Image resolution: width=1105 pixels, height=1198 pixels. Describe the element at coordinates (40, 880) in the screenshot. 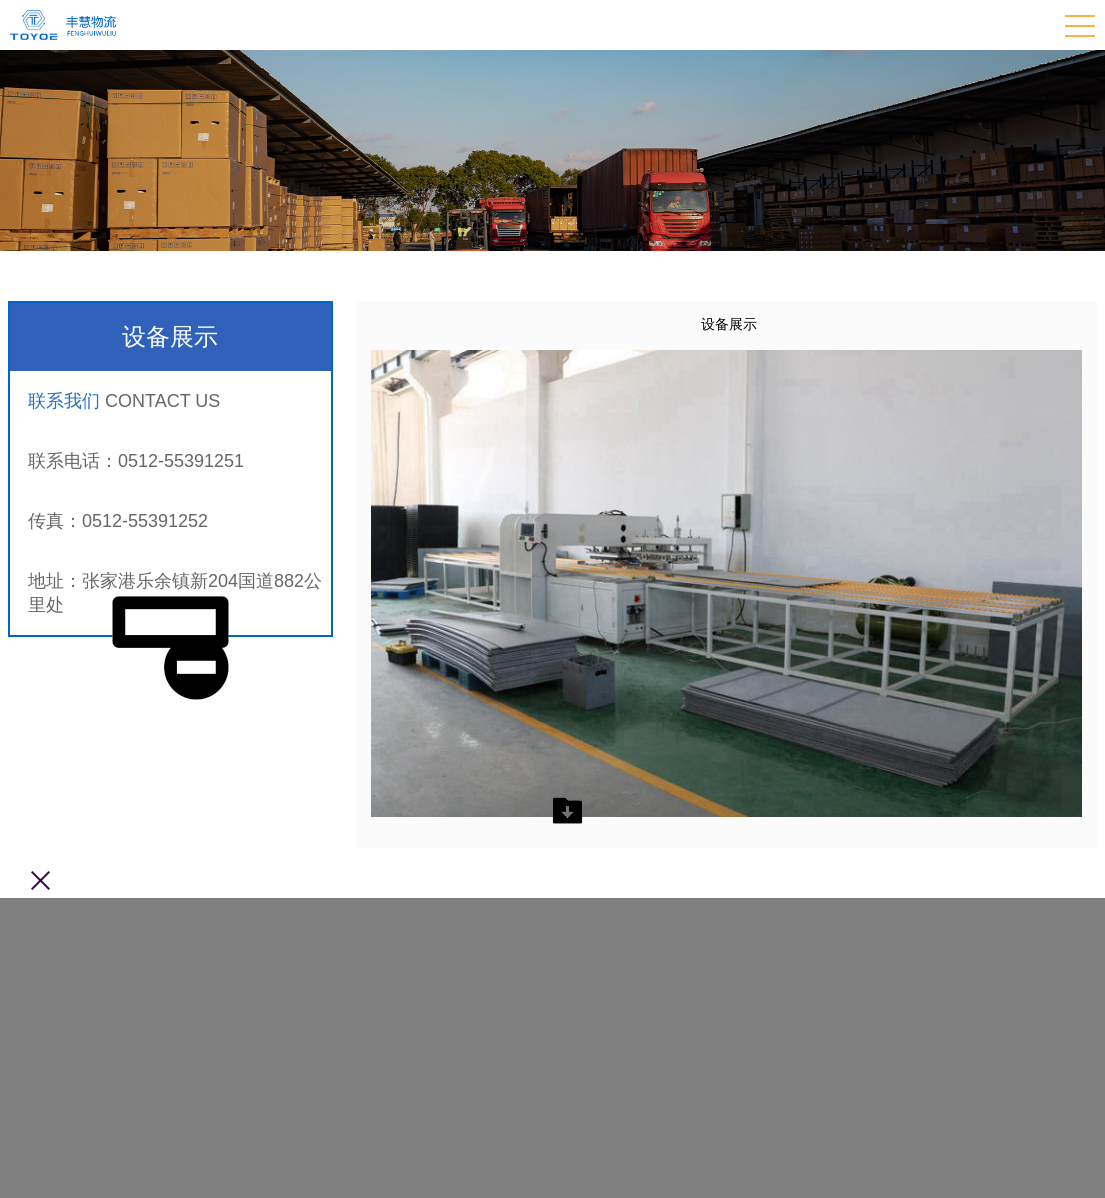

I see `close the current window or dialog` at that location.